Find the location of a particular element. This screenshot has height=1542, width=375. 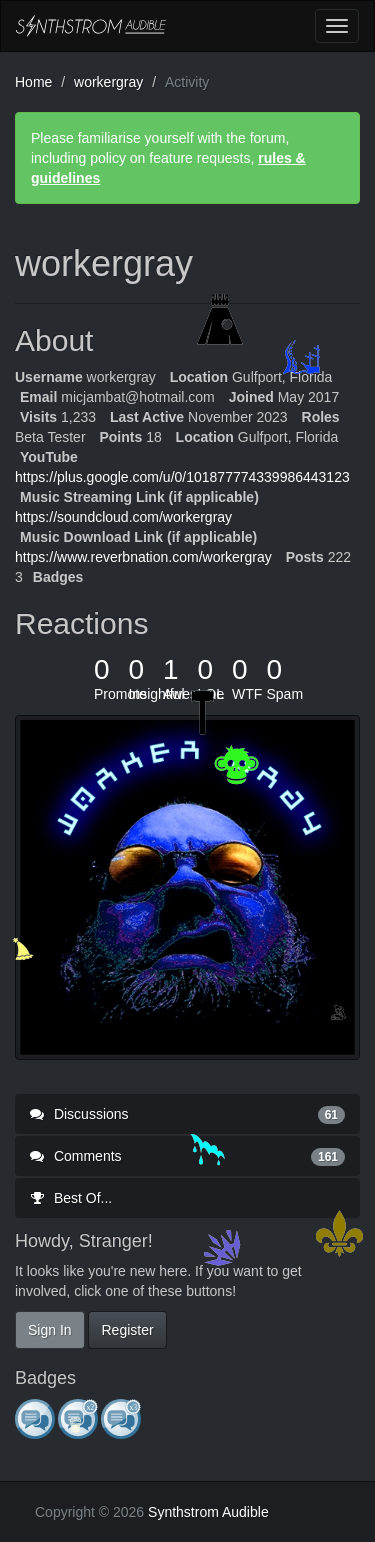

sea monster encounter or kraken attack event is located at coordinates (301, 356).